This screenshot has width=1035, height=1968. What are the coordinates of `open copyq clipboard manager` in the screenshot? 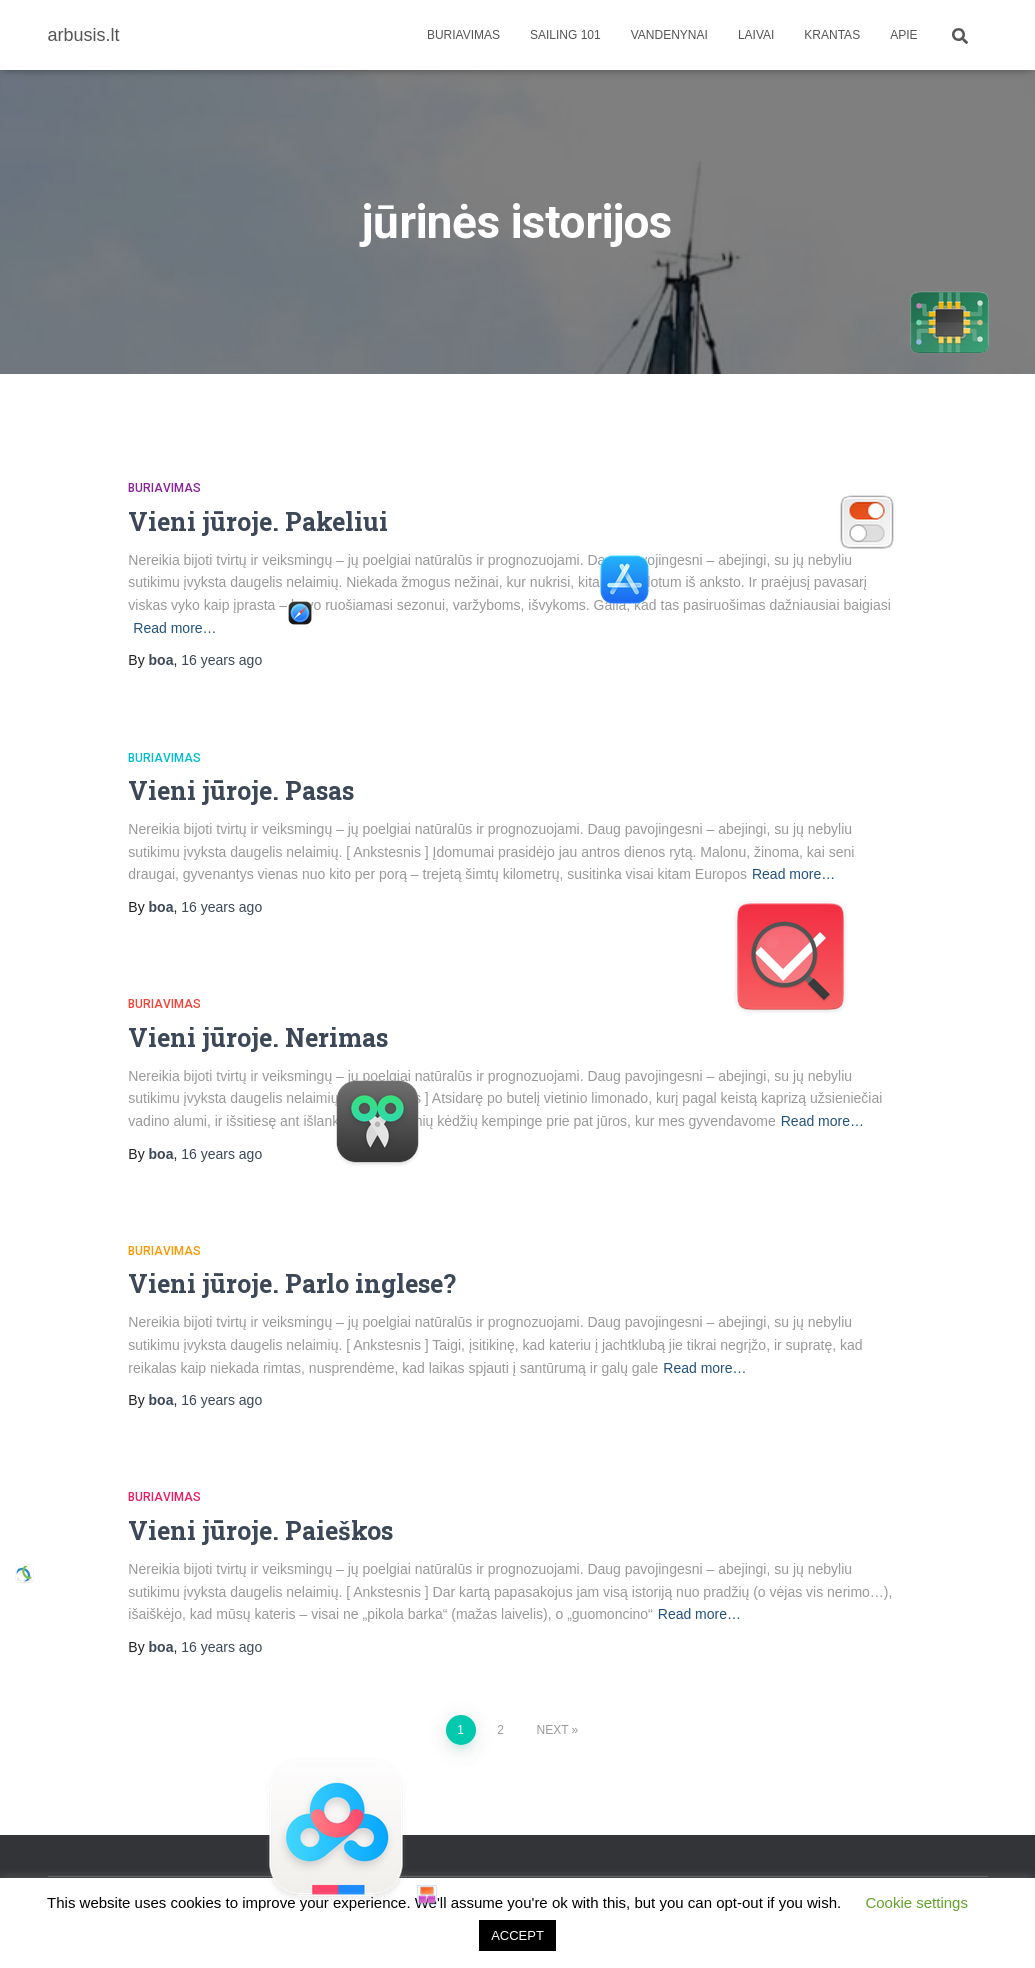 It's located at (377, 1121).